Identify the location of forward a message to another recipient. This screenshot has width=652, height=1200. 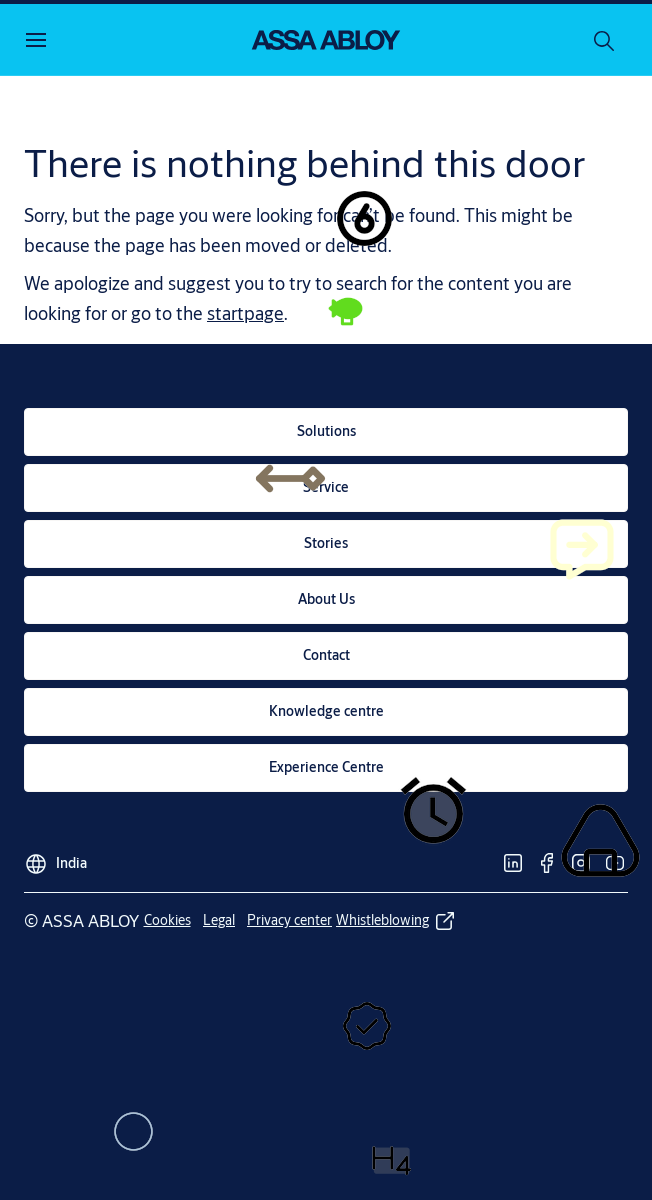
(582, 548).